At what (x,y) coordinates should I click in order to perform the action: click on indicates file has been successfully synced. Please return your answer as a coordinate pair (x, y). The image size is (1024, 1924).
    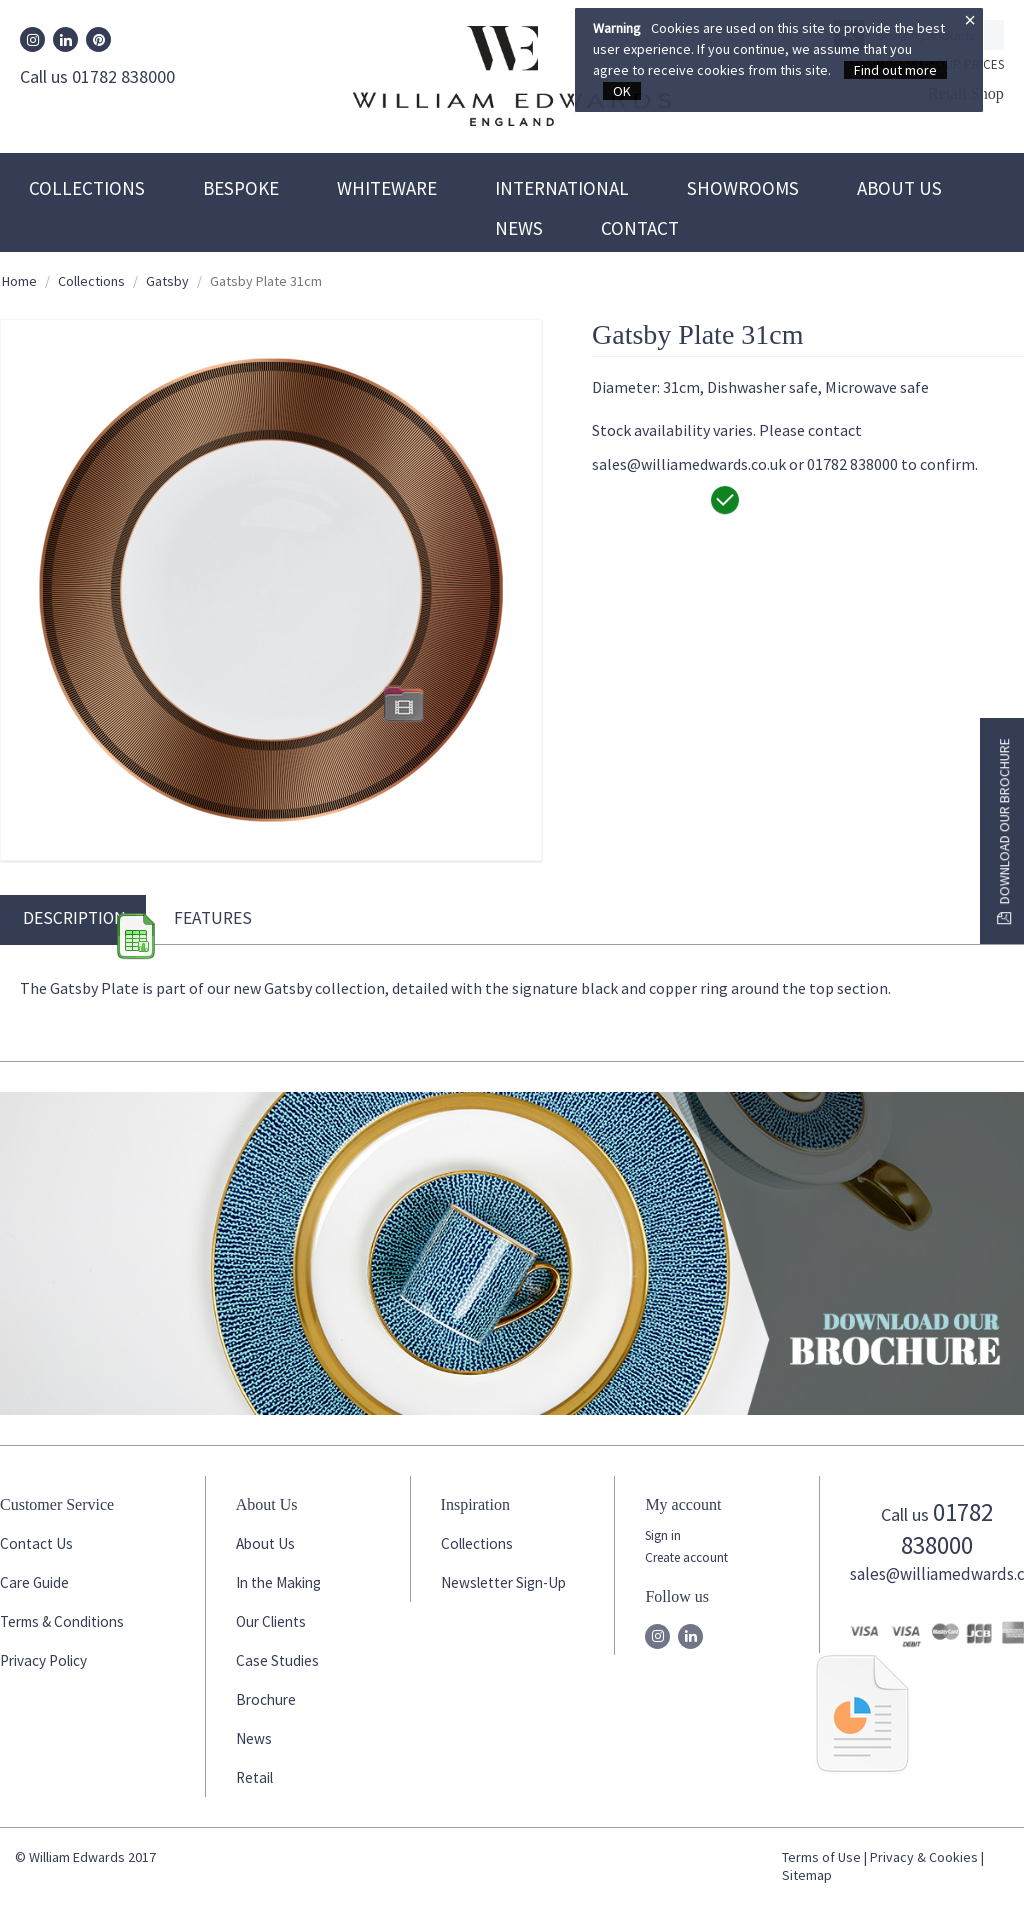
    Looking at the image, I should click on (725, 500).